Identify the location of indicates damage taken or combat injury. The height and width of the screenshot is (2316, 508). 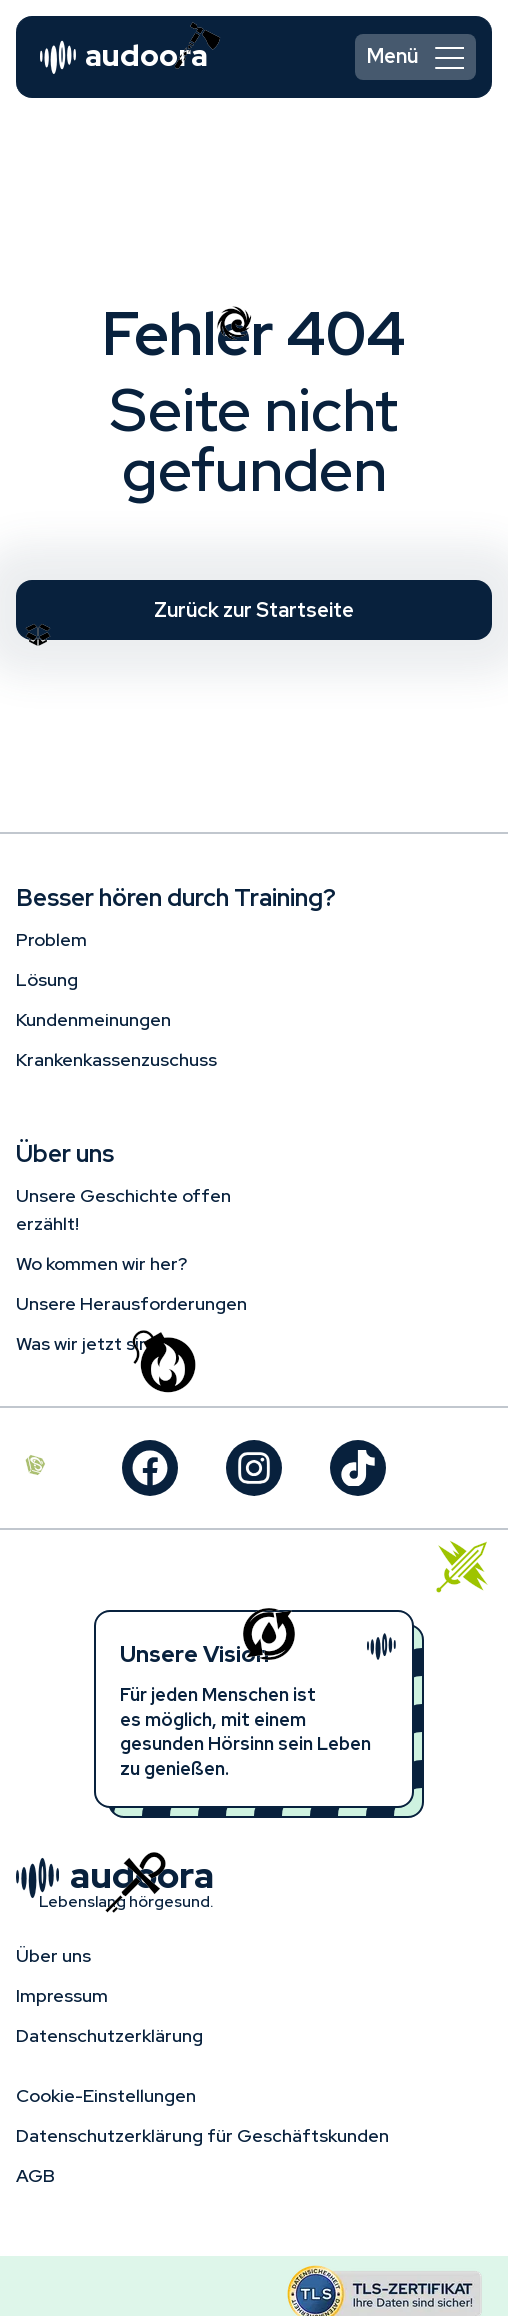
(461, 1567).